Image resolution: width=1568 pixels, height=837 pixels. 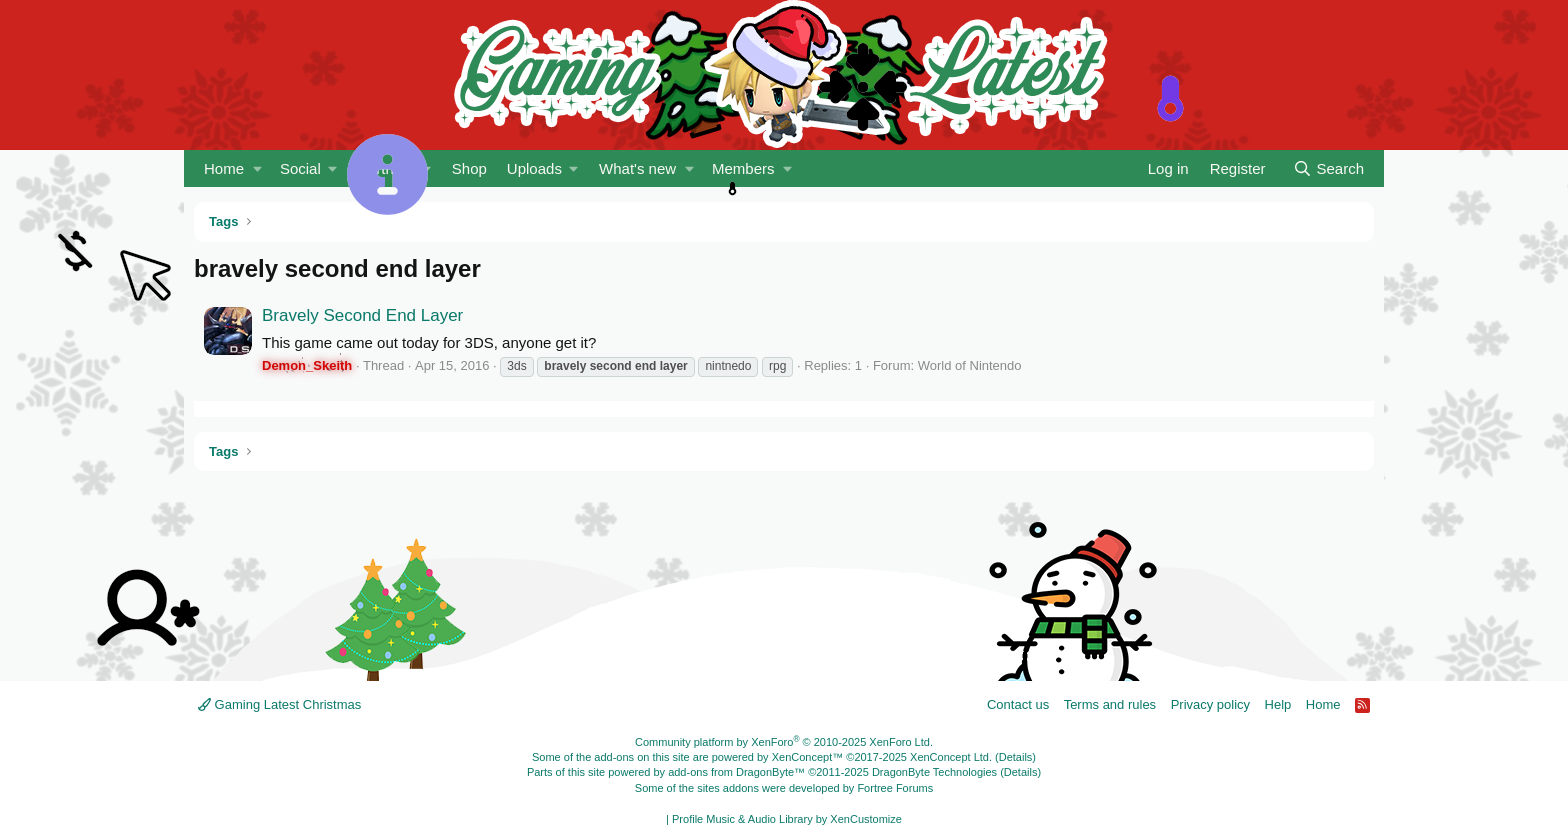 What do you see at coordinates (75, 251) in the screenshot?
I see `indicates no cost or free item` at bounding box center [75, 251].